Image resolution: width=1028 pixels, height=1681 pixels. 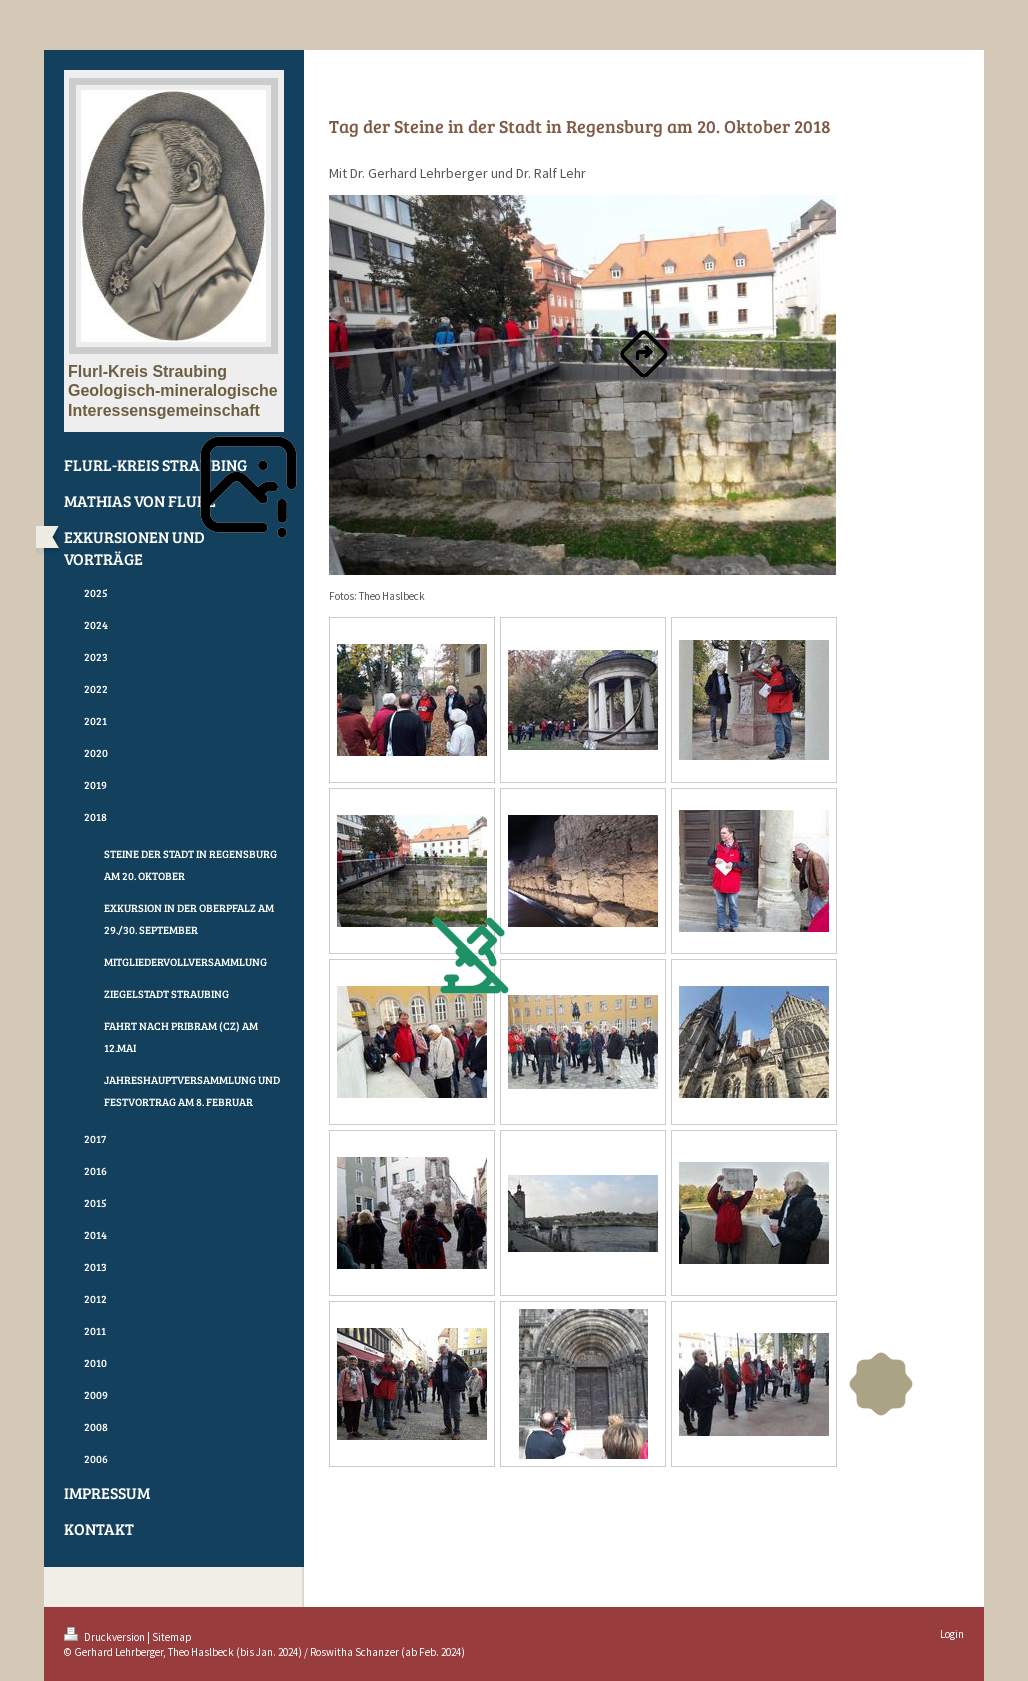 What do you see at coordinates (248, 484) in the screenshot?
I see `image upload error or warning` at bounding box center [248, 484].